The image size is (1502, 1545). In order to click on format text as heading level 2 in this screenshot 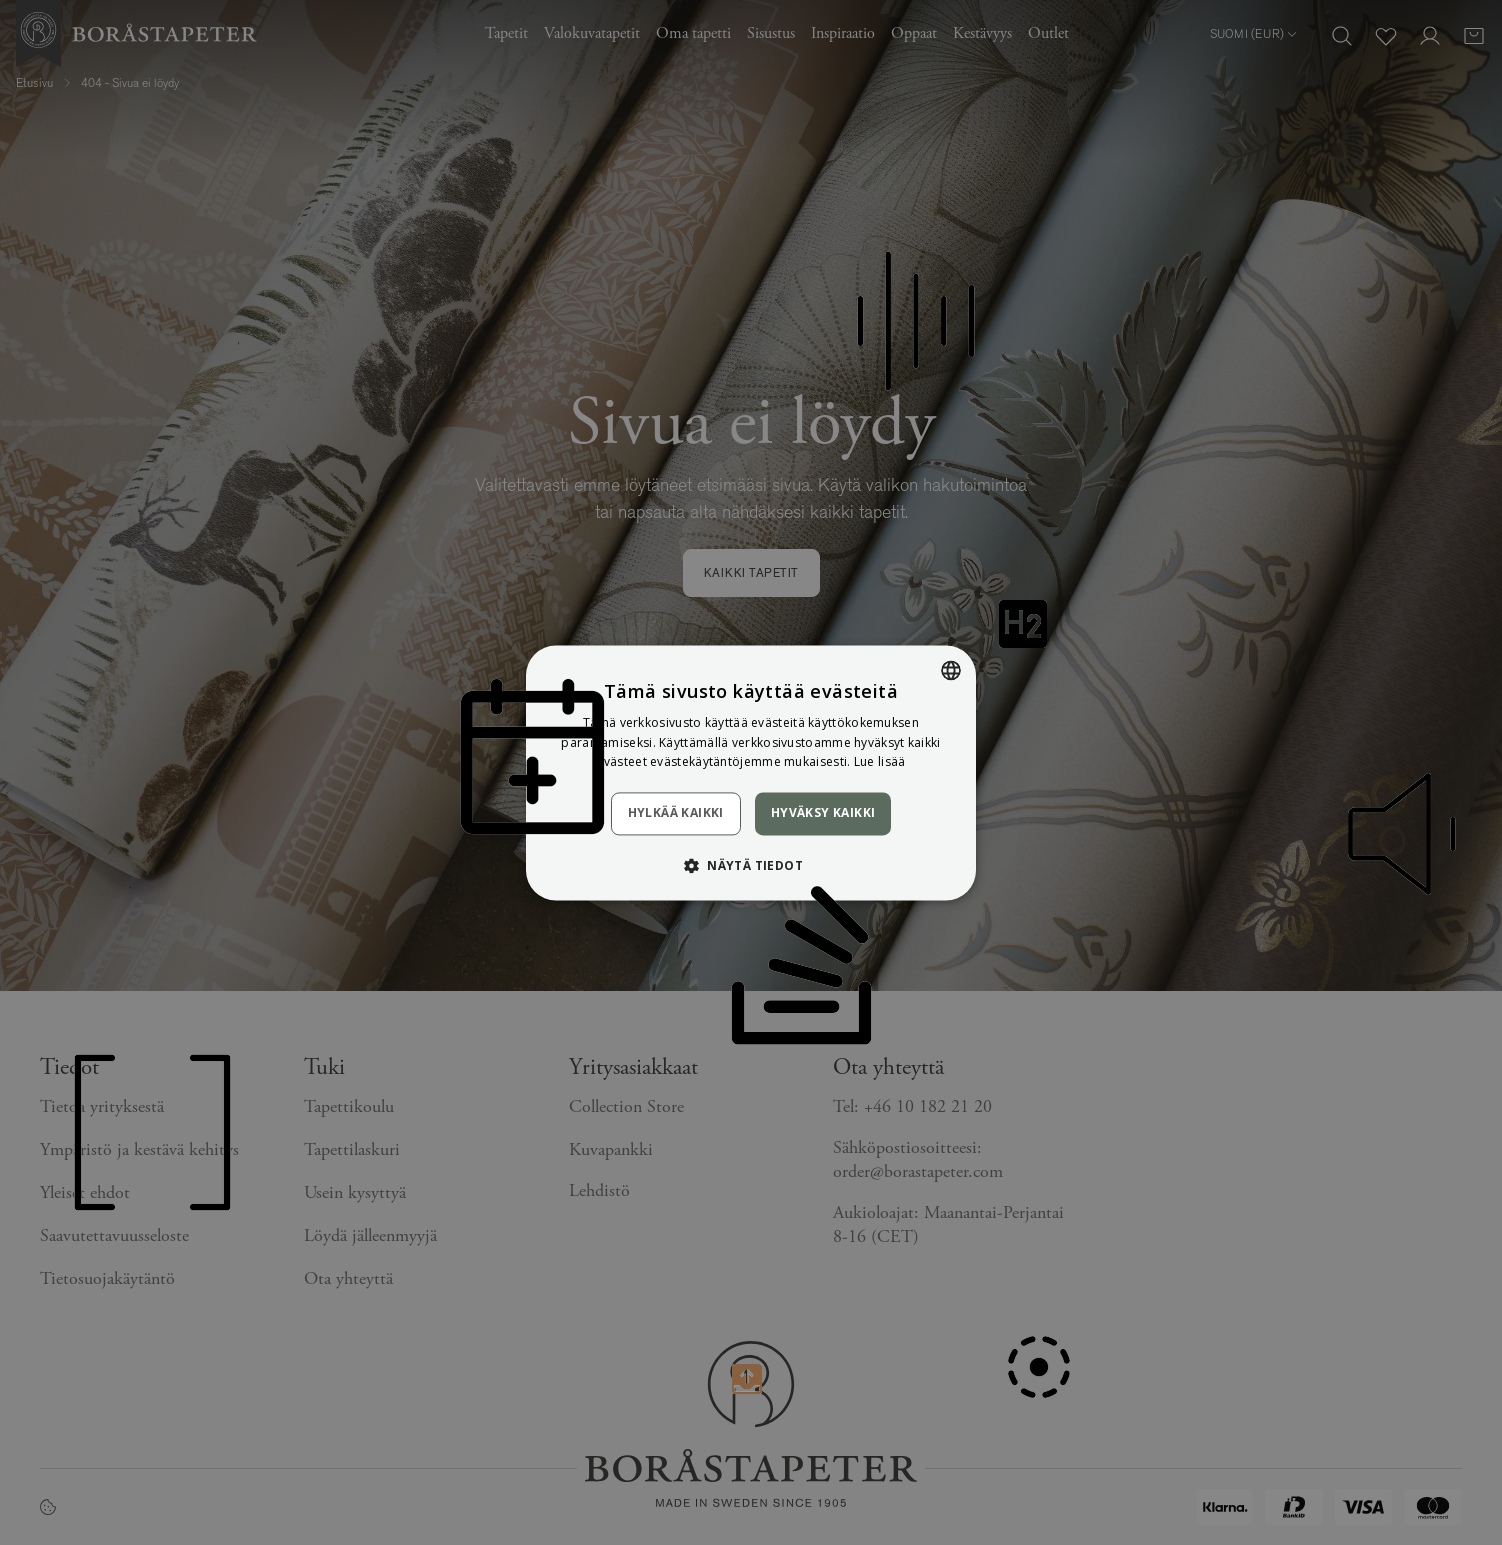, I will do `click(1023, 624)`.